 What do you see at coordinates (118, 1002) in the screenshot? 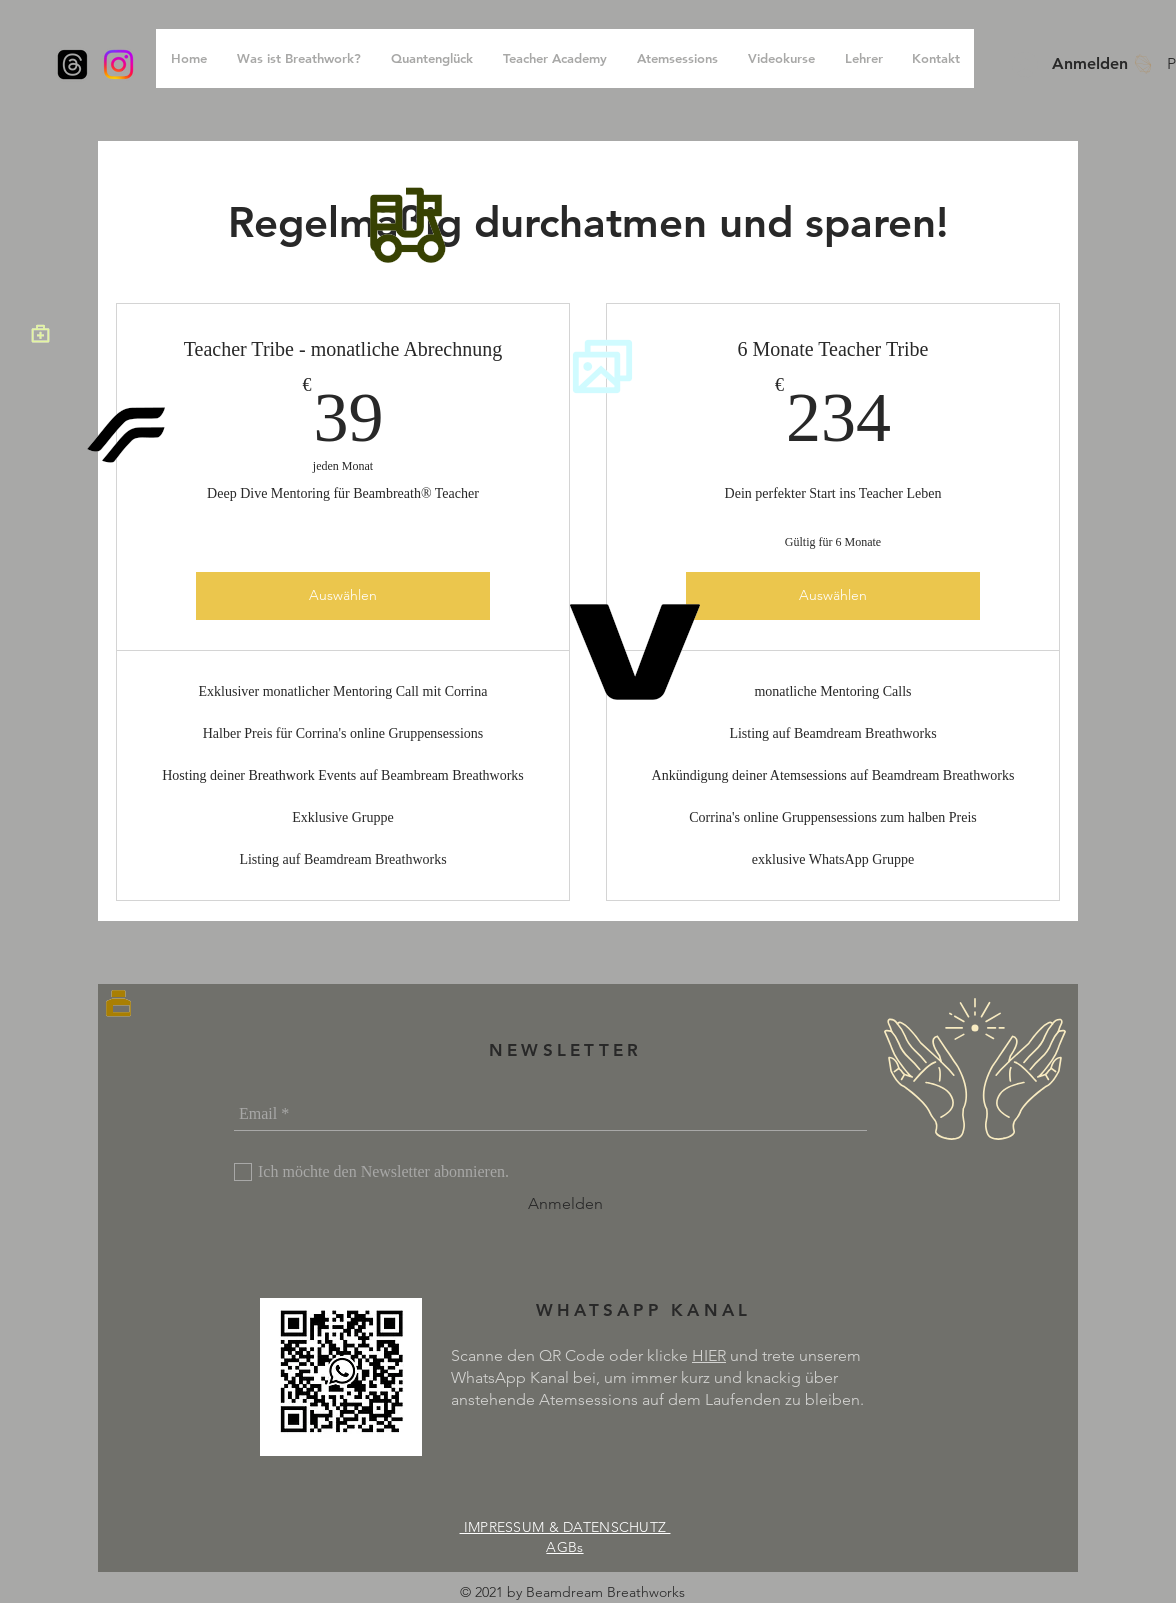
I see `access drawing or illustration tools` at bounding box center [118, 1002].